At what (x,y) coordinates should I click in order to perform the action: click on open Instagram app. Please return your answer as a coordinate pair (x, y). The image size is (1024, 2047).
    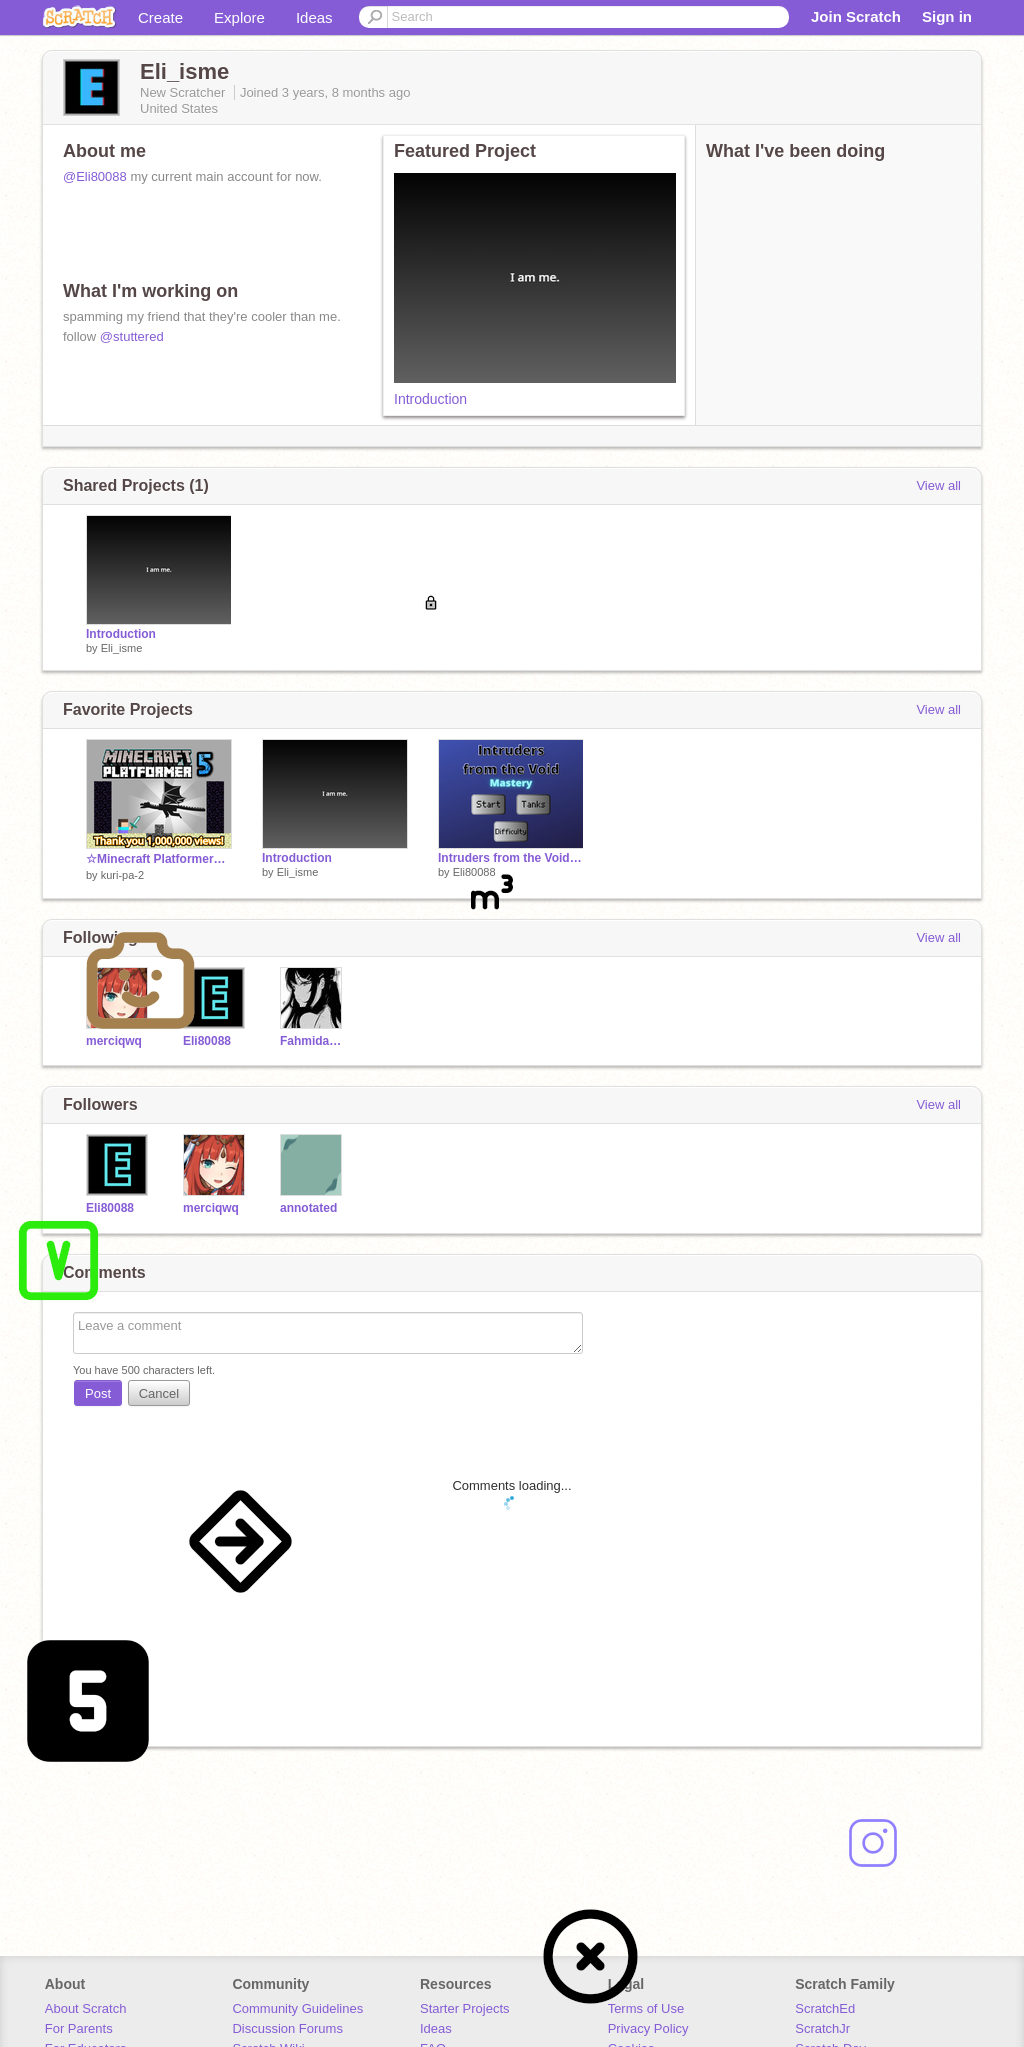
    Looking at the image, I should click on (873, 1843).